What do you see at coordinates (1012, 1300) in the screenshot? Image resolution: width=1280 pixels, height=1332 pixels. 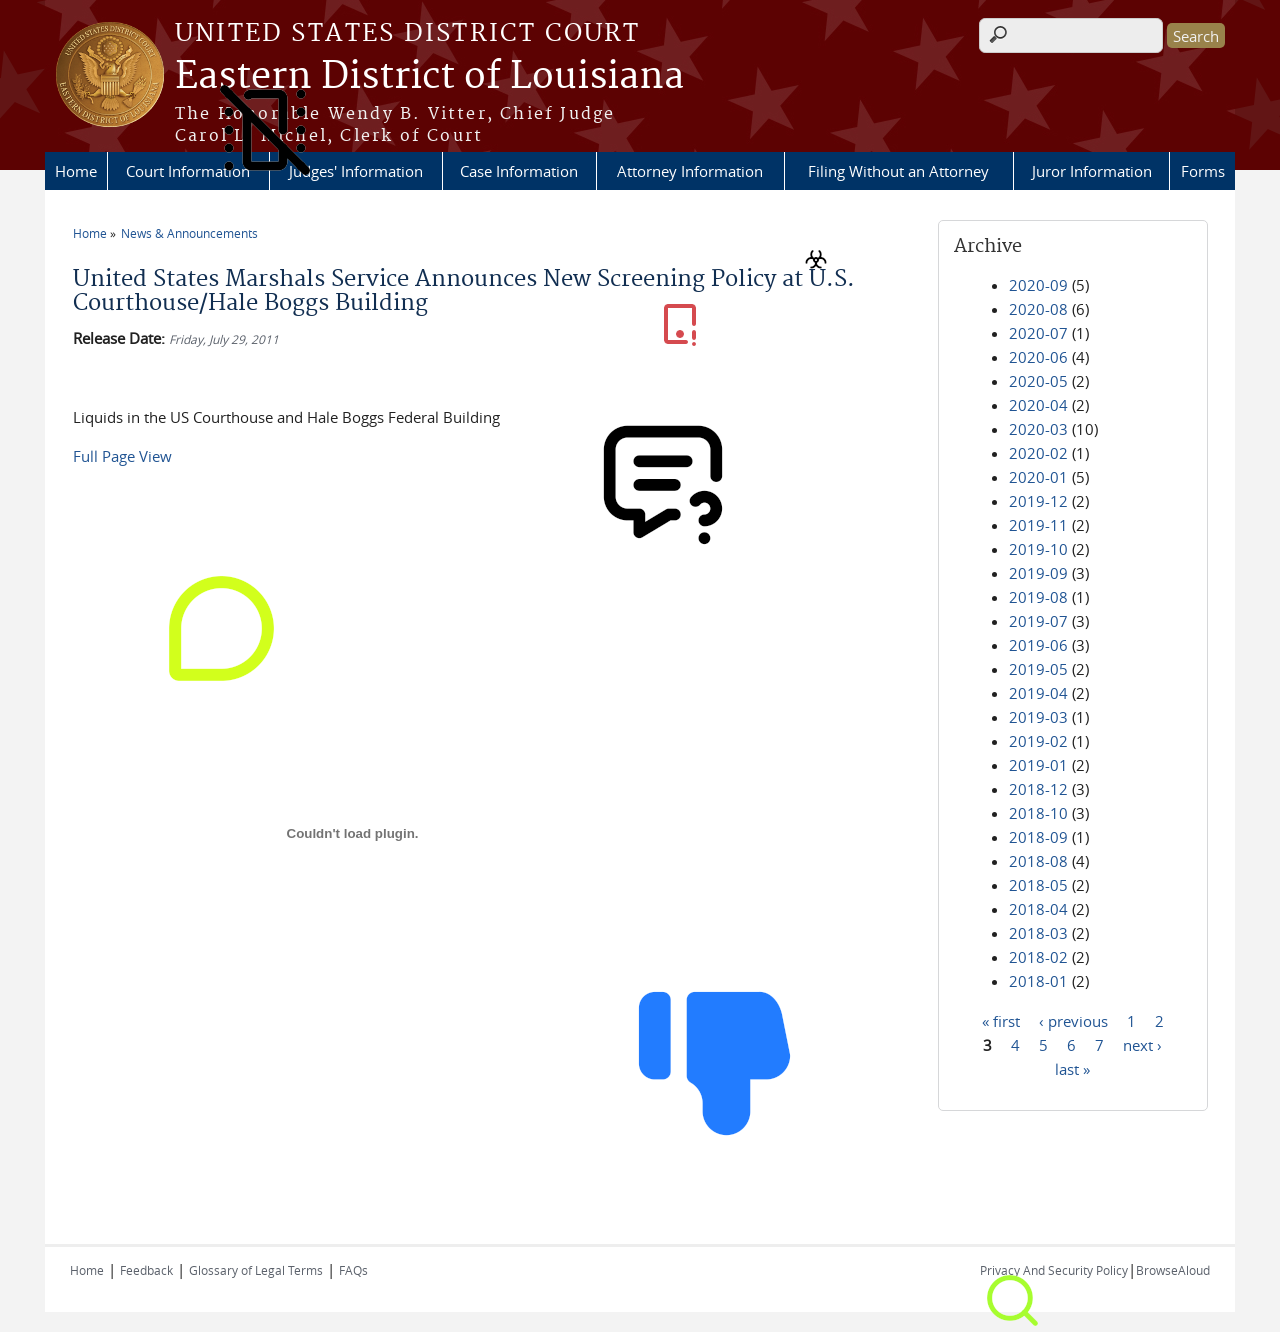 I see `search for content or items` at bounding box center [1012, 1300].